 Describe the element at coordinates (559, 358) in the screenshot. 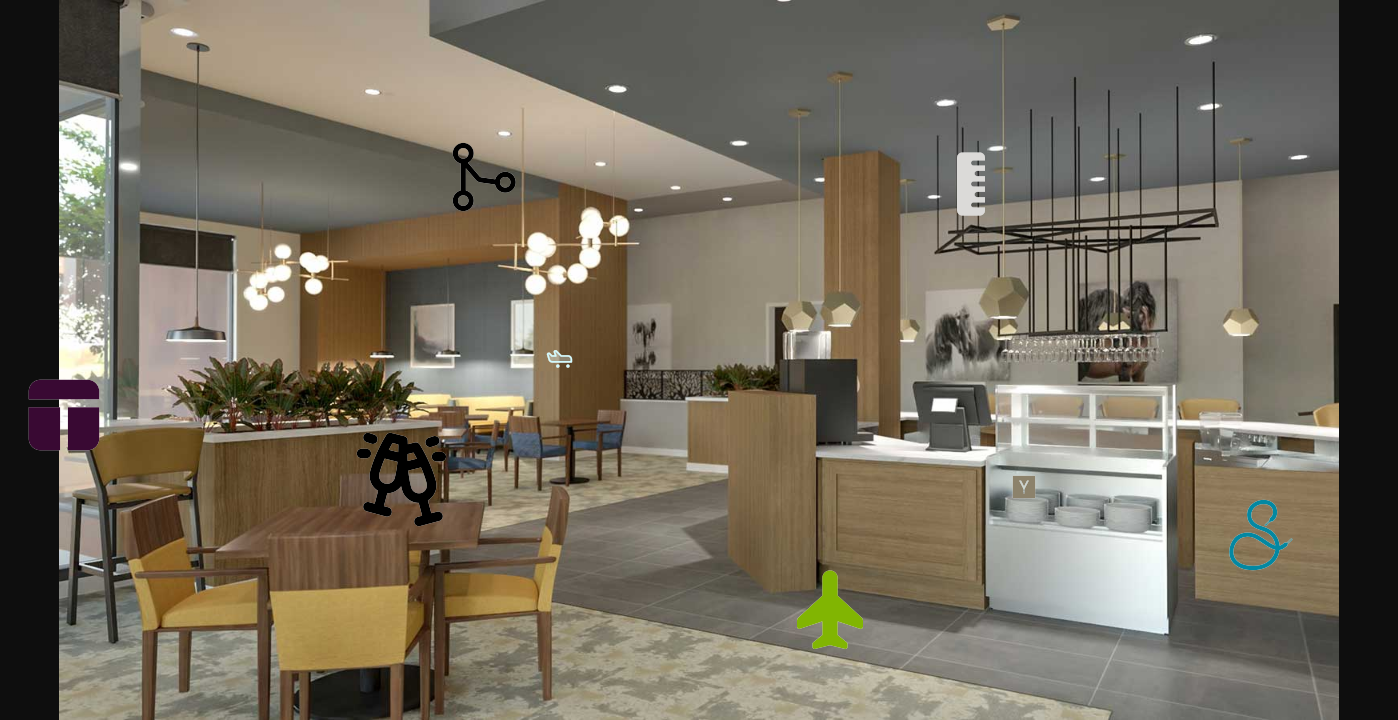

I see `airplane taxiing on the ground` at that location.